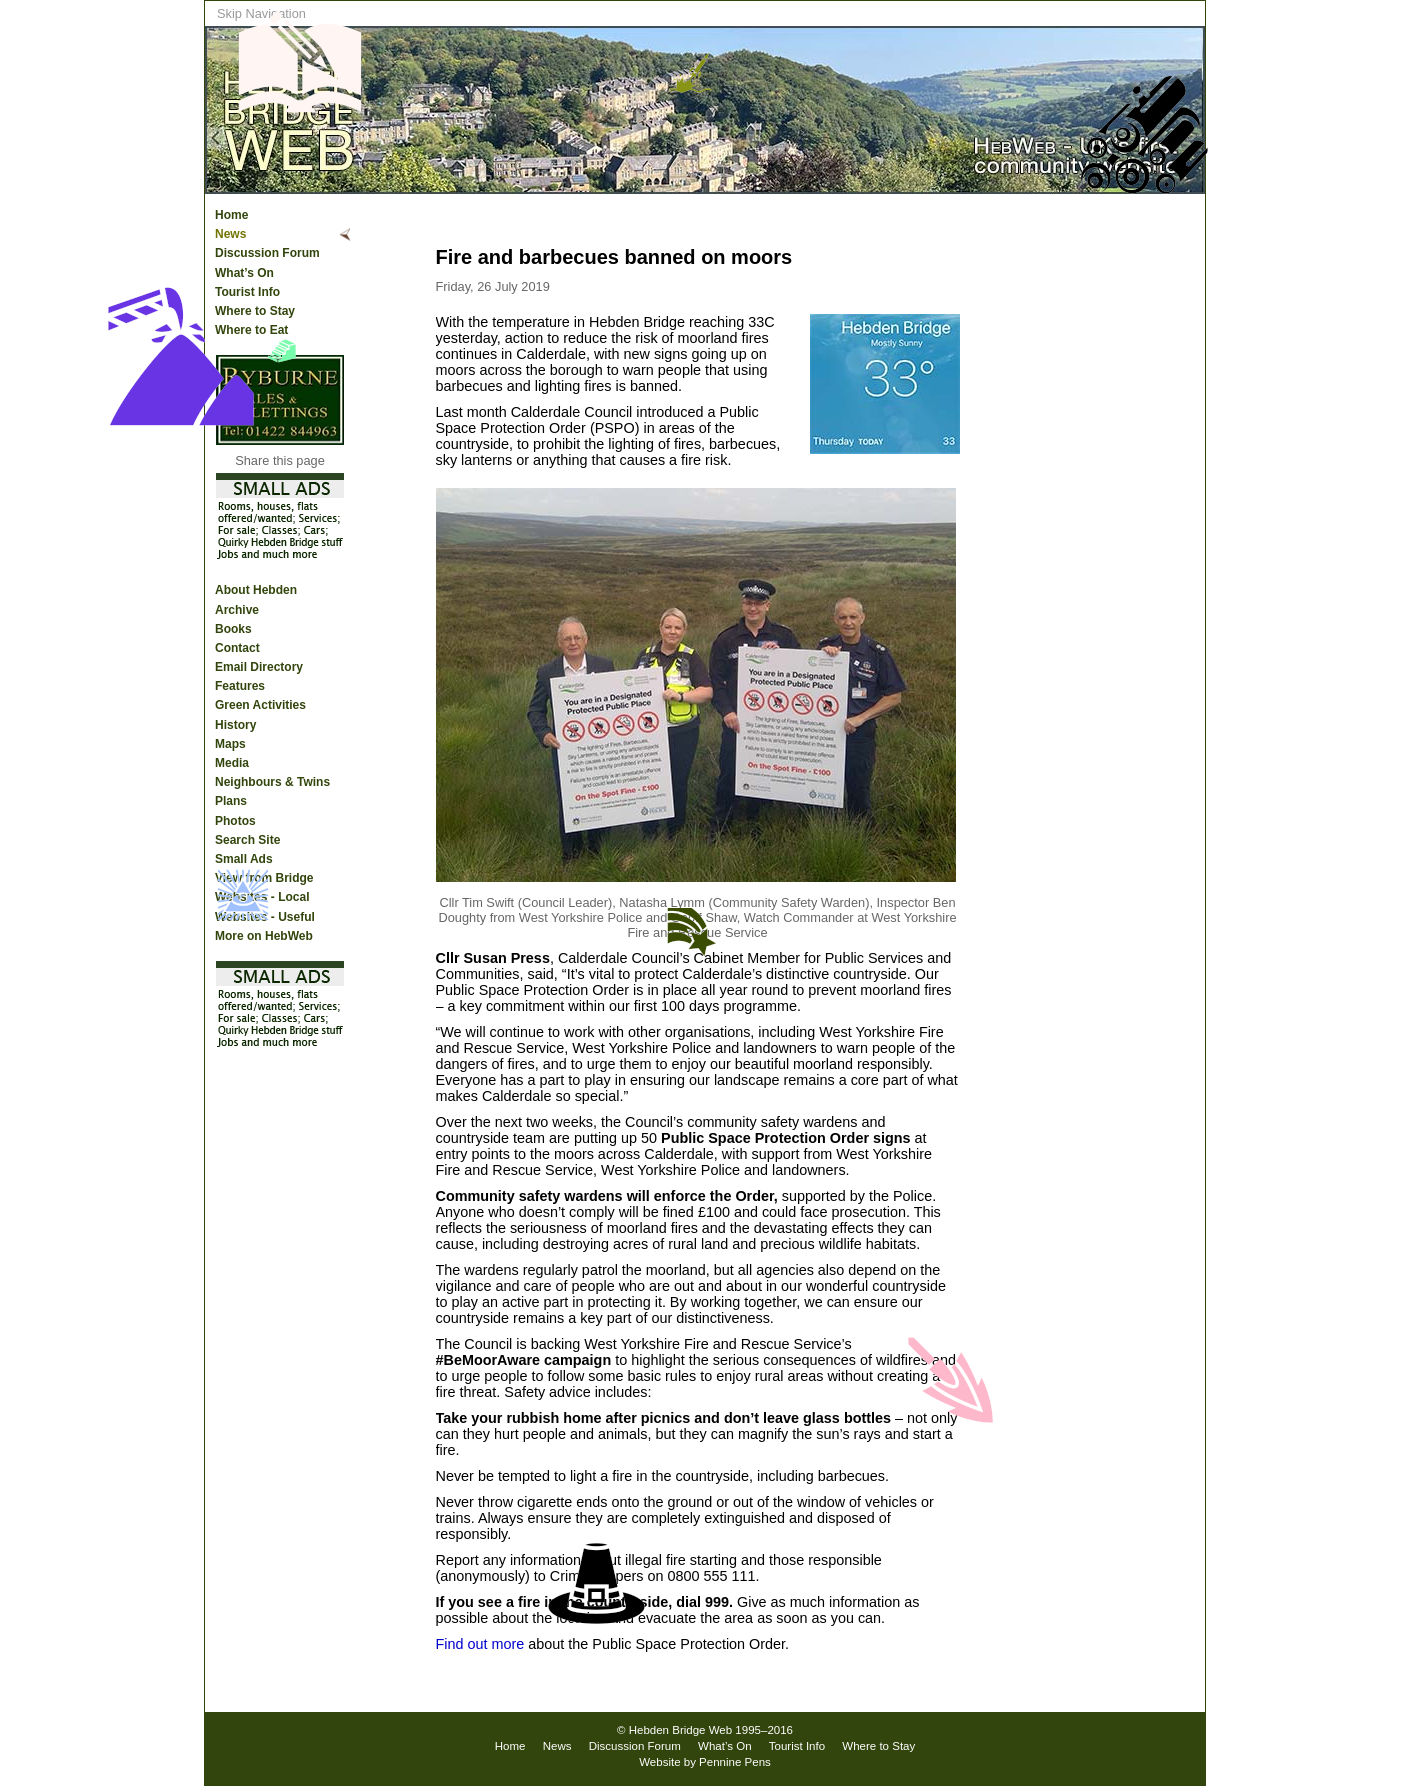 Image resolution: width=1410 pixels, height=1786 pixels. I want to click on indicates a special achievement or rare reward, so click(693, 933).